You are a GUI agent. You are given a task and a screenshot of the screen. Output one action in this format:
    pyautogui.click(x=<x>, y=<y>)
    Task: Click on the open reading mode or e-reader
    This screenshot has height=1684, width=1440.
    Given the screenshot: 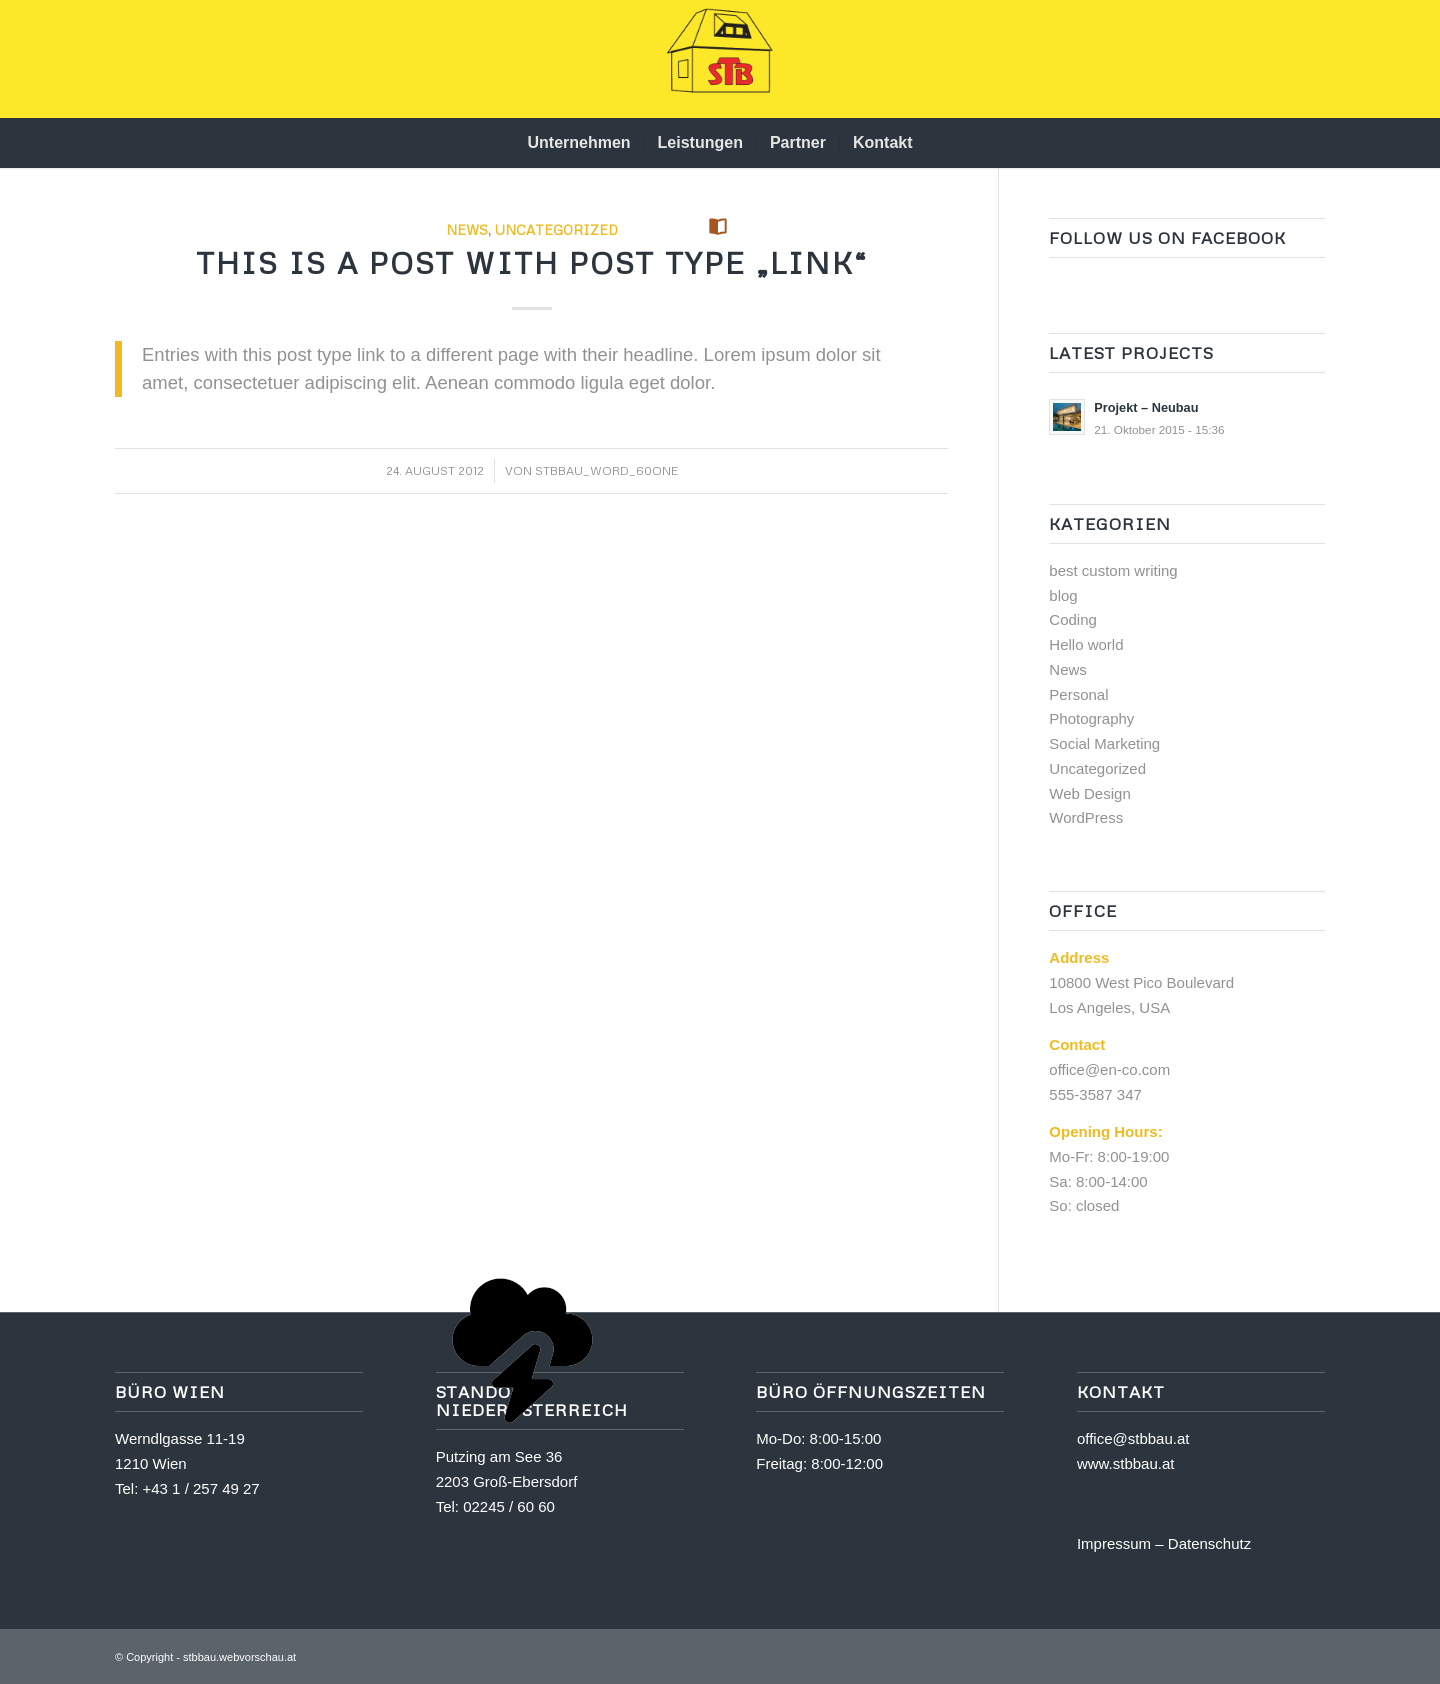 What is the action you would take?
    pyautogui.click(x=718, y=226)
    